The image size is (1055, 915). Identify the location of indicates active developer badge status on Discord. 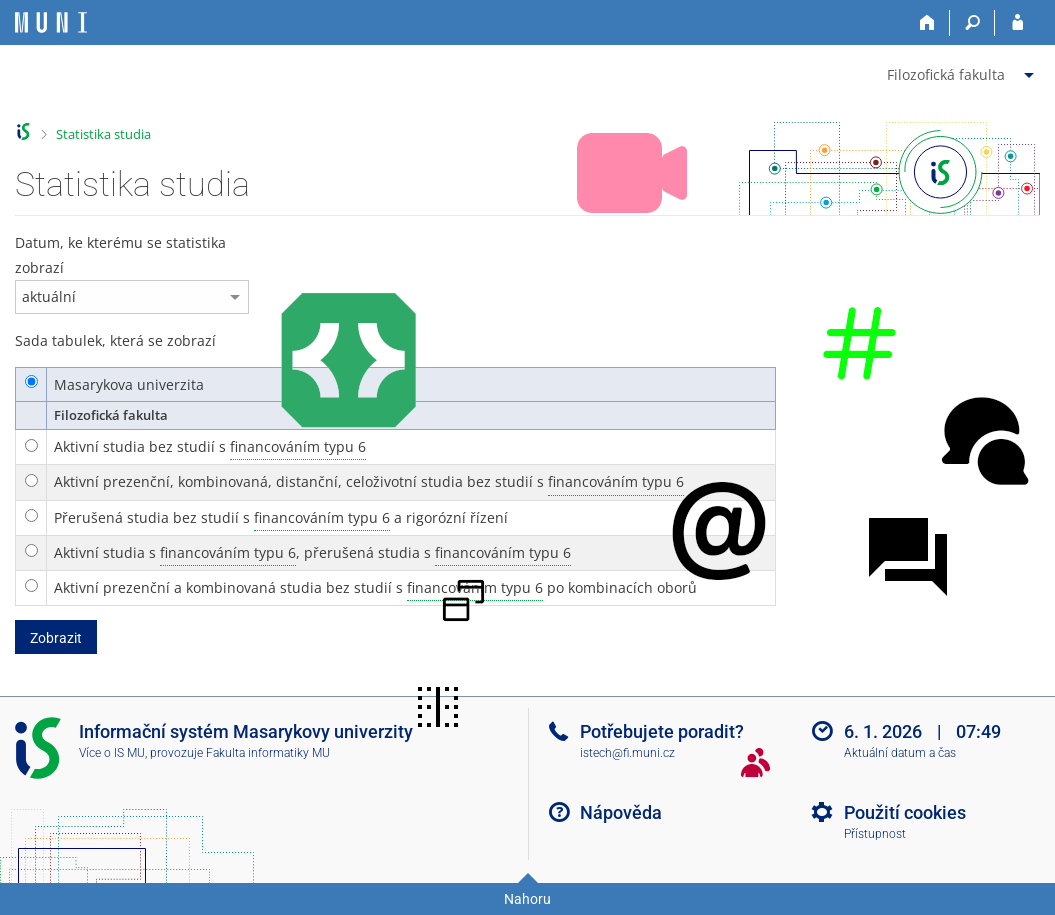
(349, 360).